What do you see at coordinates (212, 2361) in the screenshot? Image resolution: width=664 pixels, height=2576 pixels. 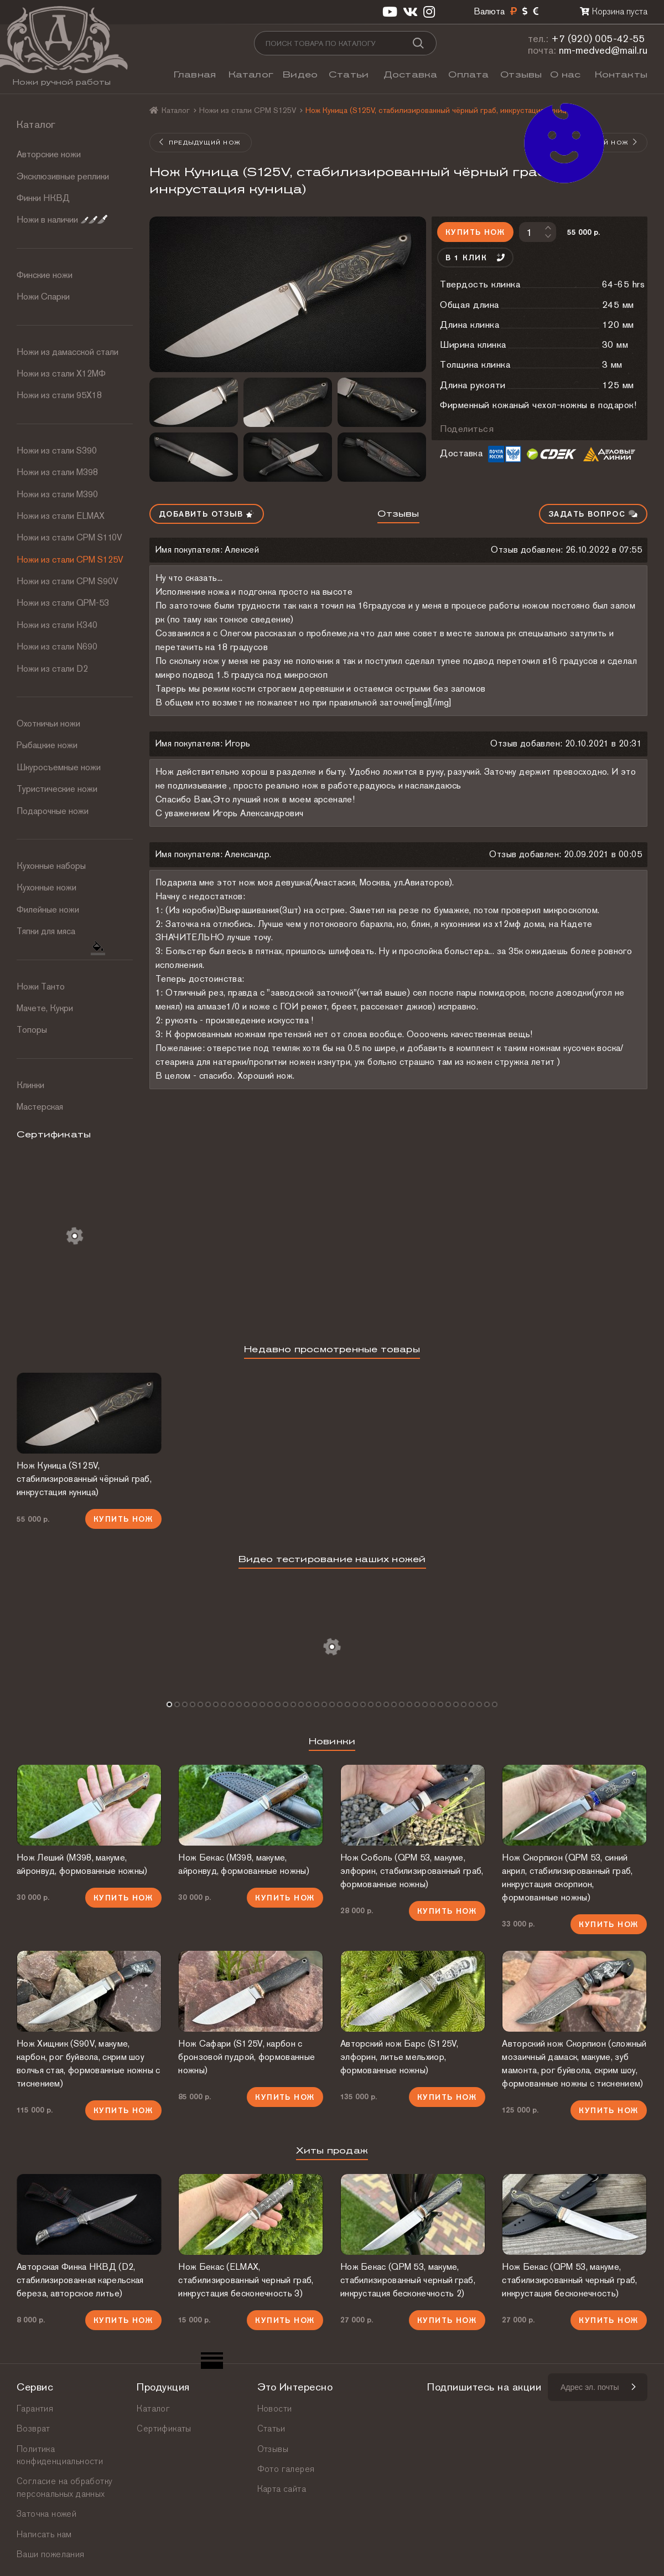 I see `split view horizontally` at bounding box center [212, 2361].